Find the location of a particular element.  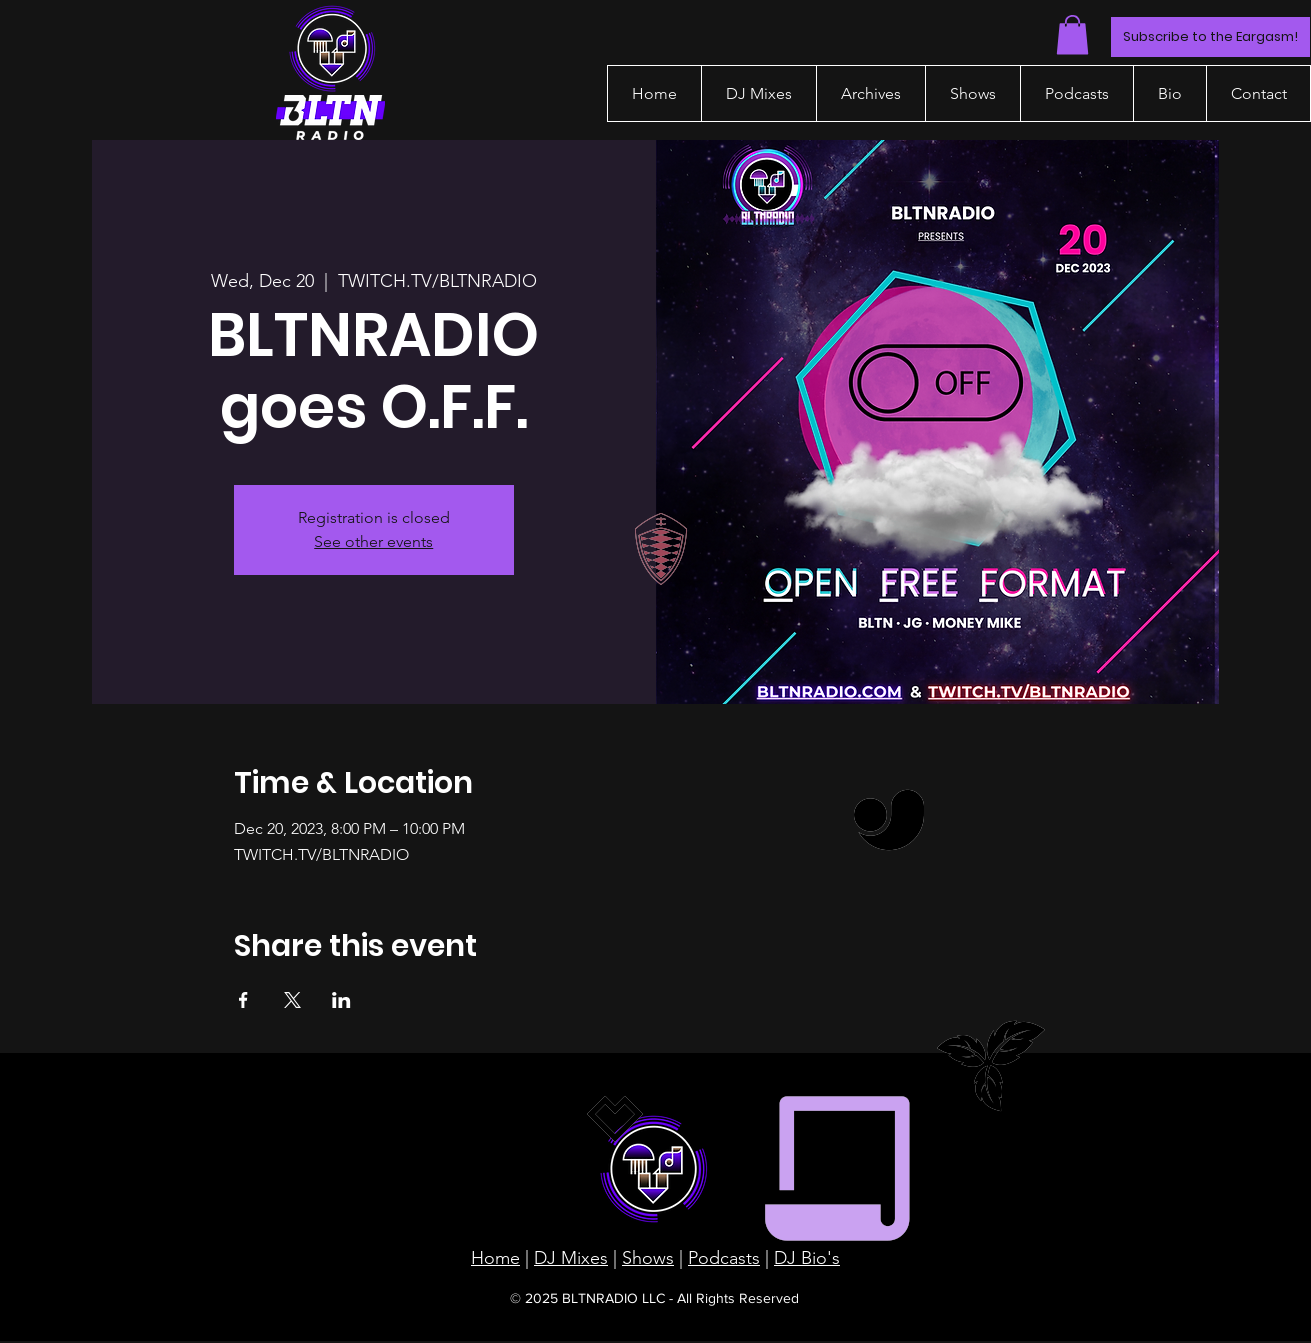

ultralytics company logo is located at coordinates (889, 820).